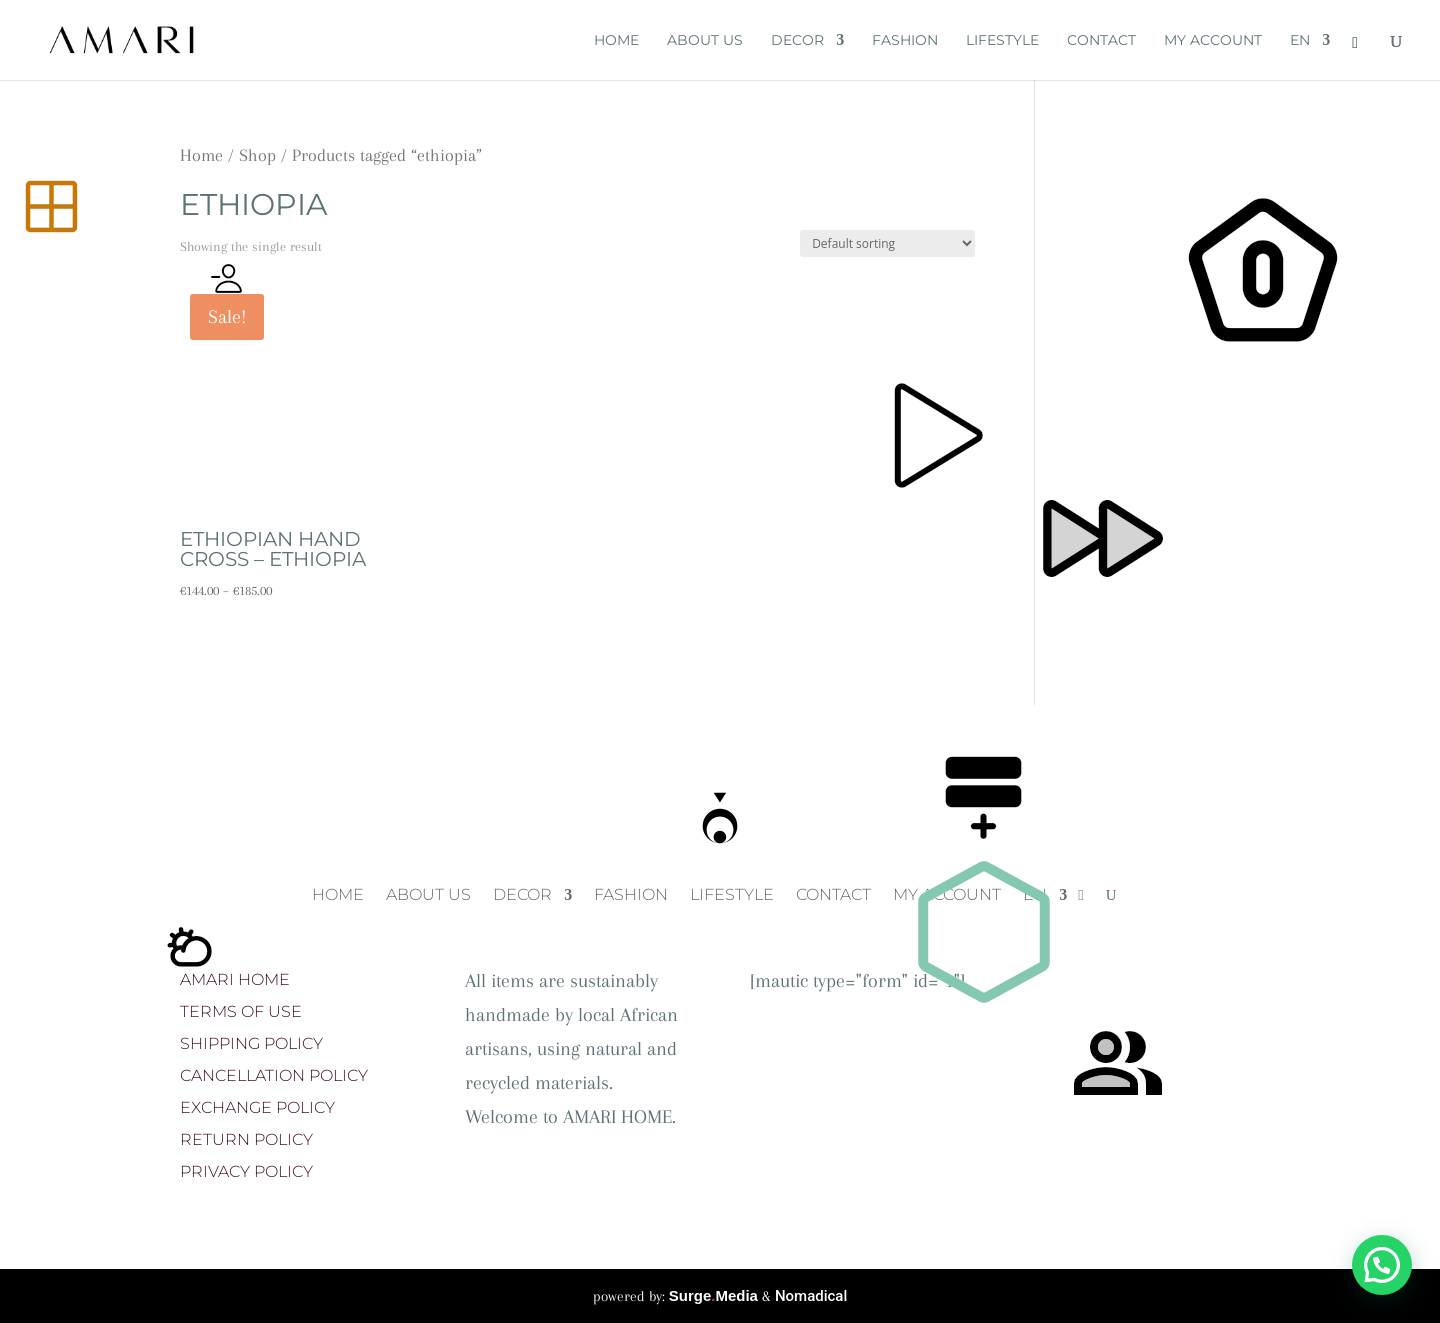 Image resolution: width=1440 pixels, height=1323 pixels. What do you see at coordinates (926, 435) in the screenshot?
I see `start playing media content` at bounding box center [926, 435].